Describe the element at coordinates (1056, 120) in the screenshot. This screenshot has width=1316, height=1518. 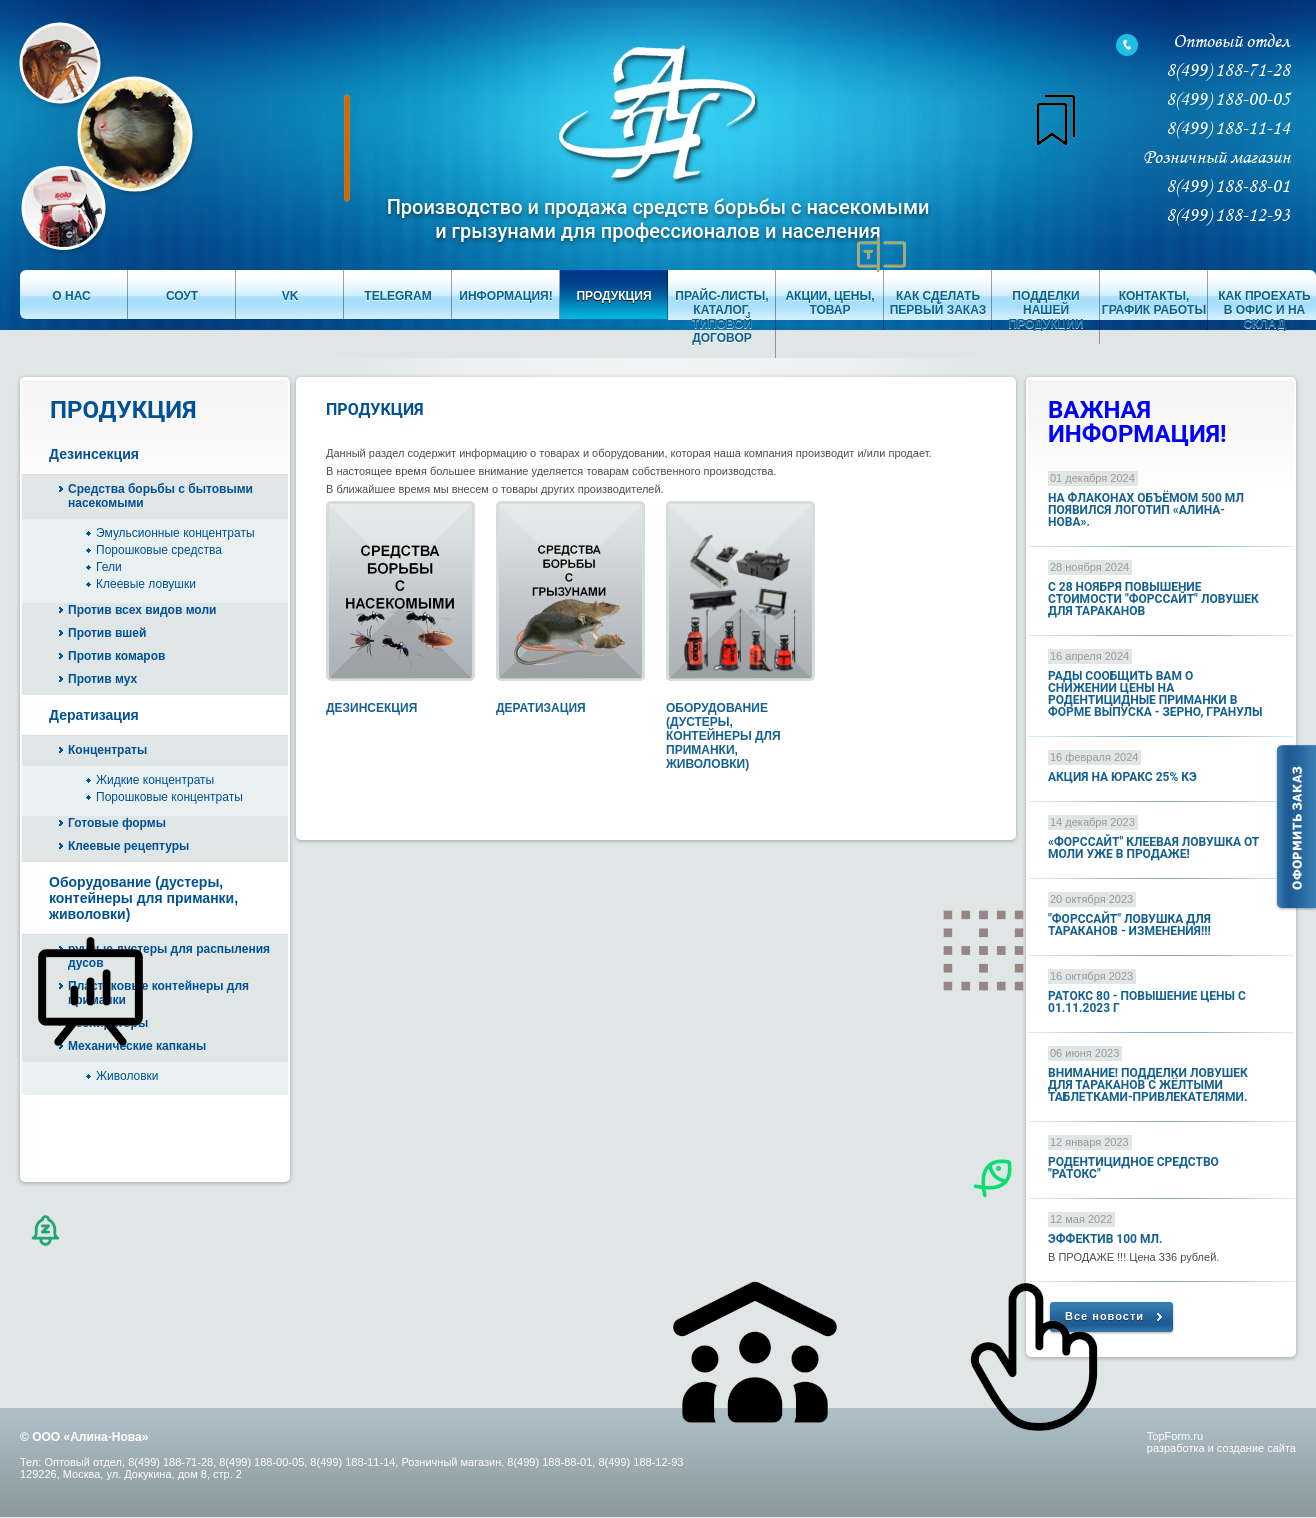
I see `view your saved bookmarks` at that location.